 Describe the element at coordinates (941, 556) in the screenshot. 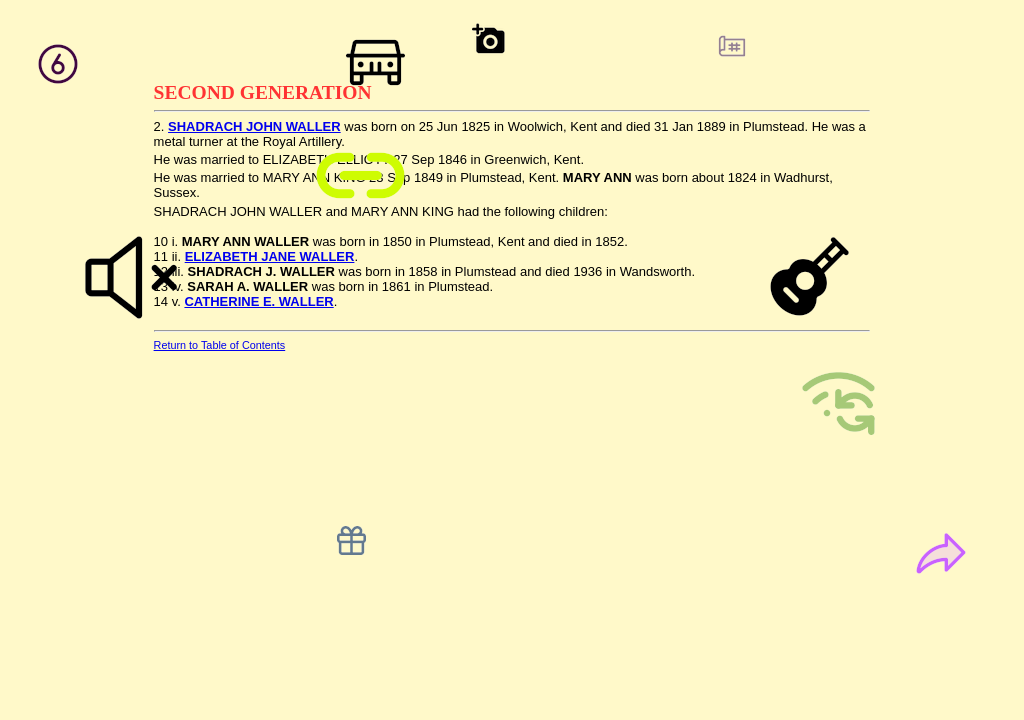

I see `share this content` at that location.